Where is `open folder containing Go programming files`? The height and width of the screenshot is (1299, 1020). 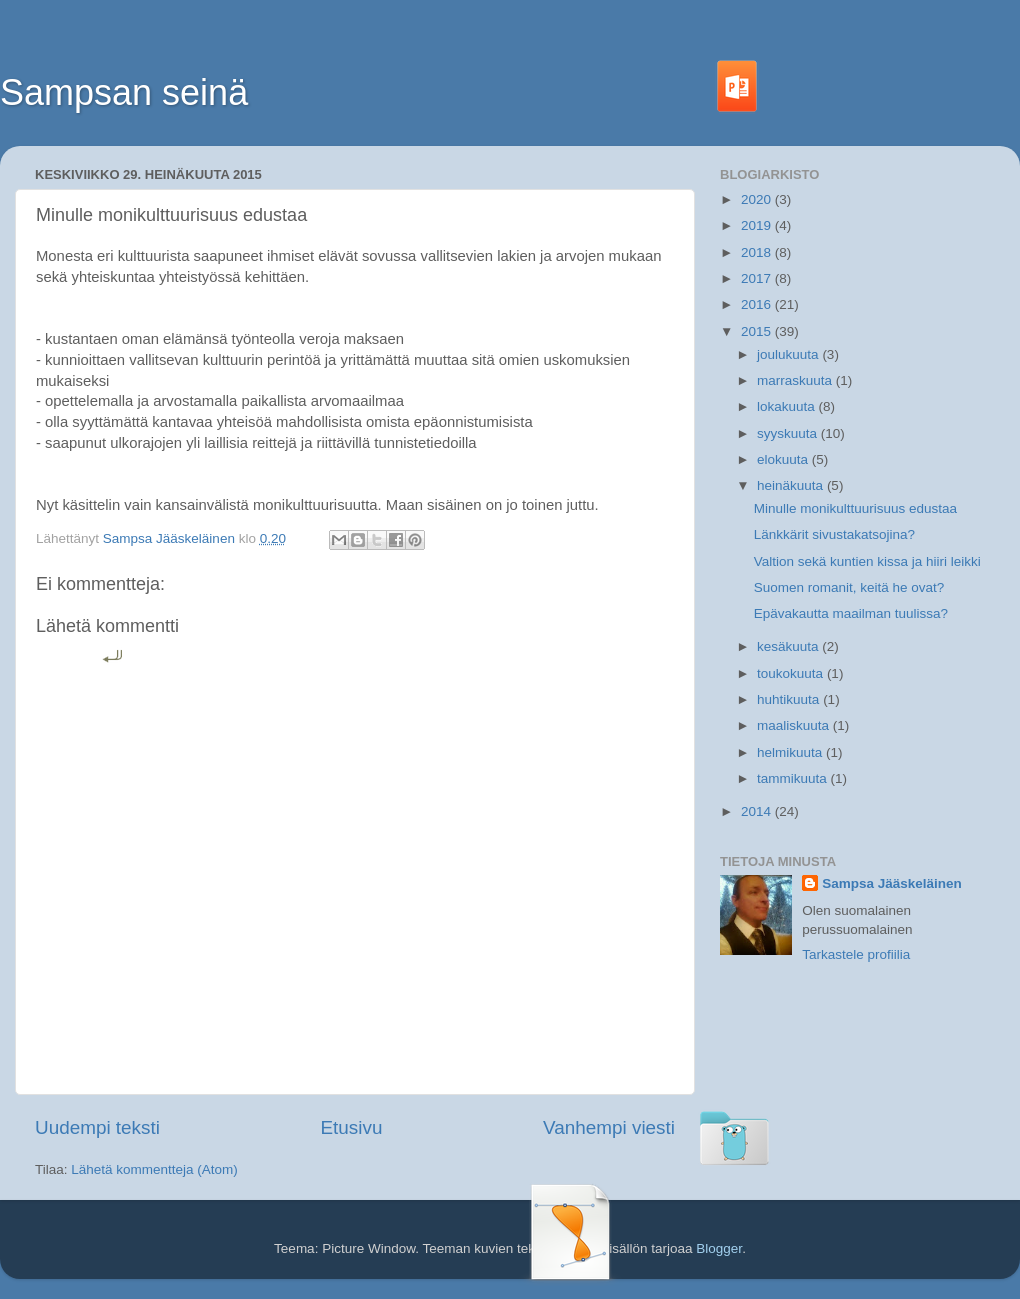
open folder containing Go programming files is located at coordinates (734, 1140).